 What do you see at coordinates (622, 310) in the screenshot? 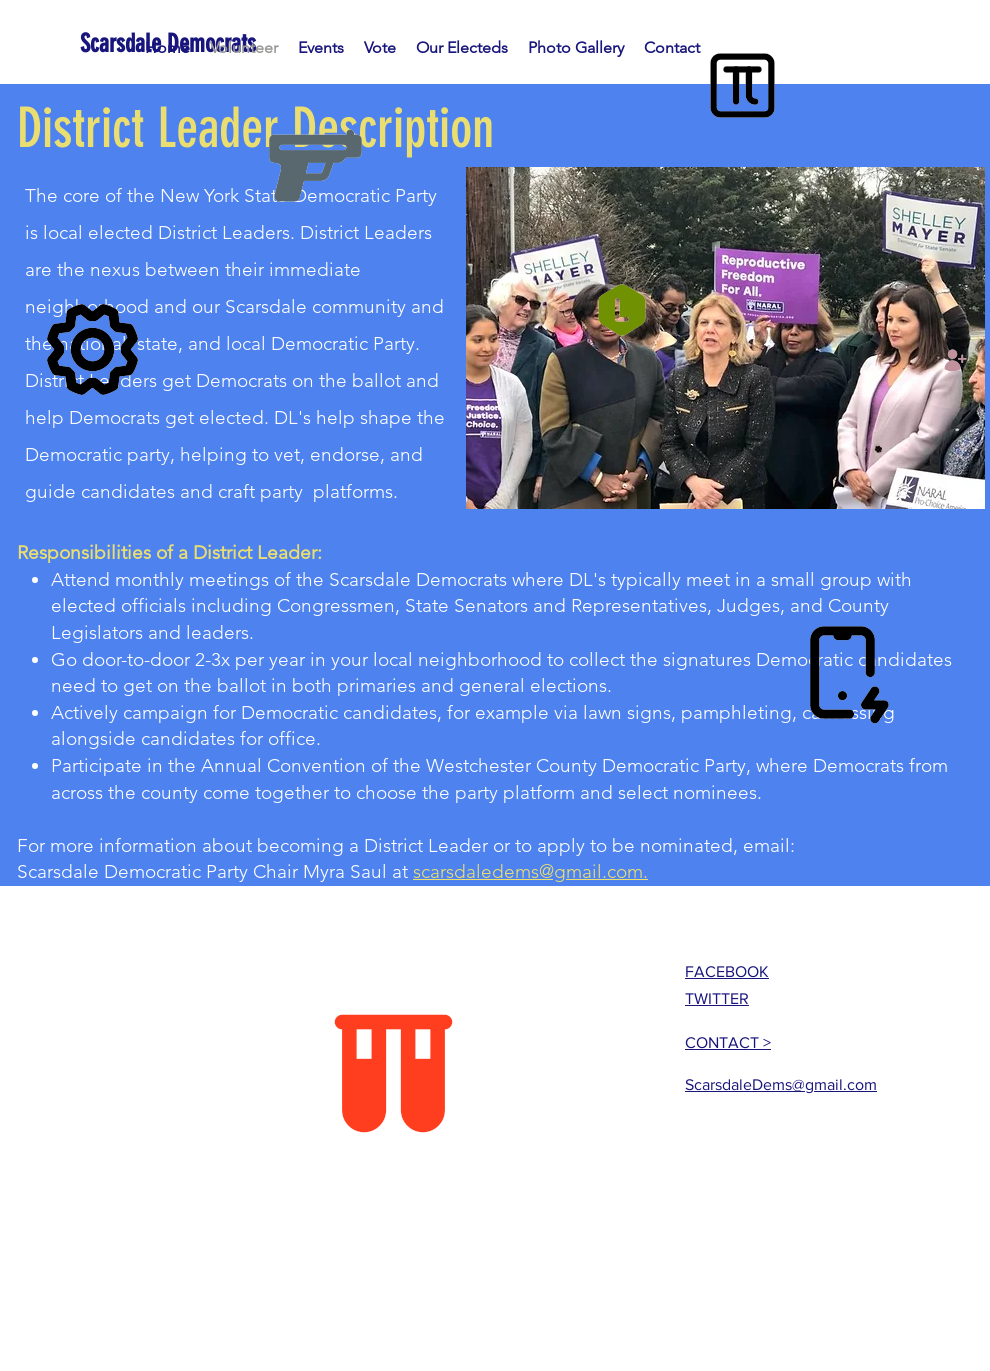
I see `indicates a category or item labeled "L"` at bounding box center [622, 310].